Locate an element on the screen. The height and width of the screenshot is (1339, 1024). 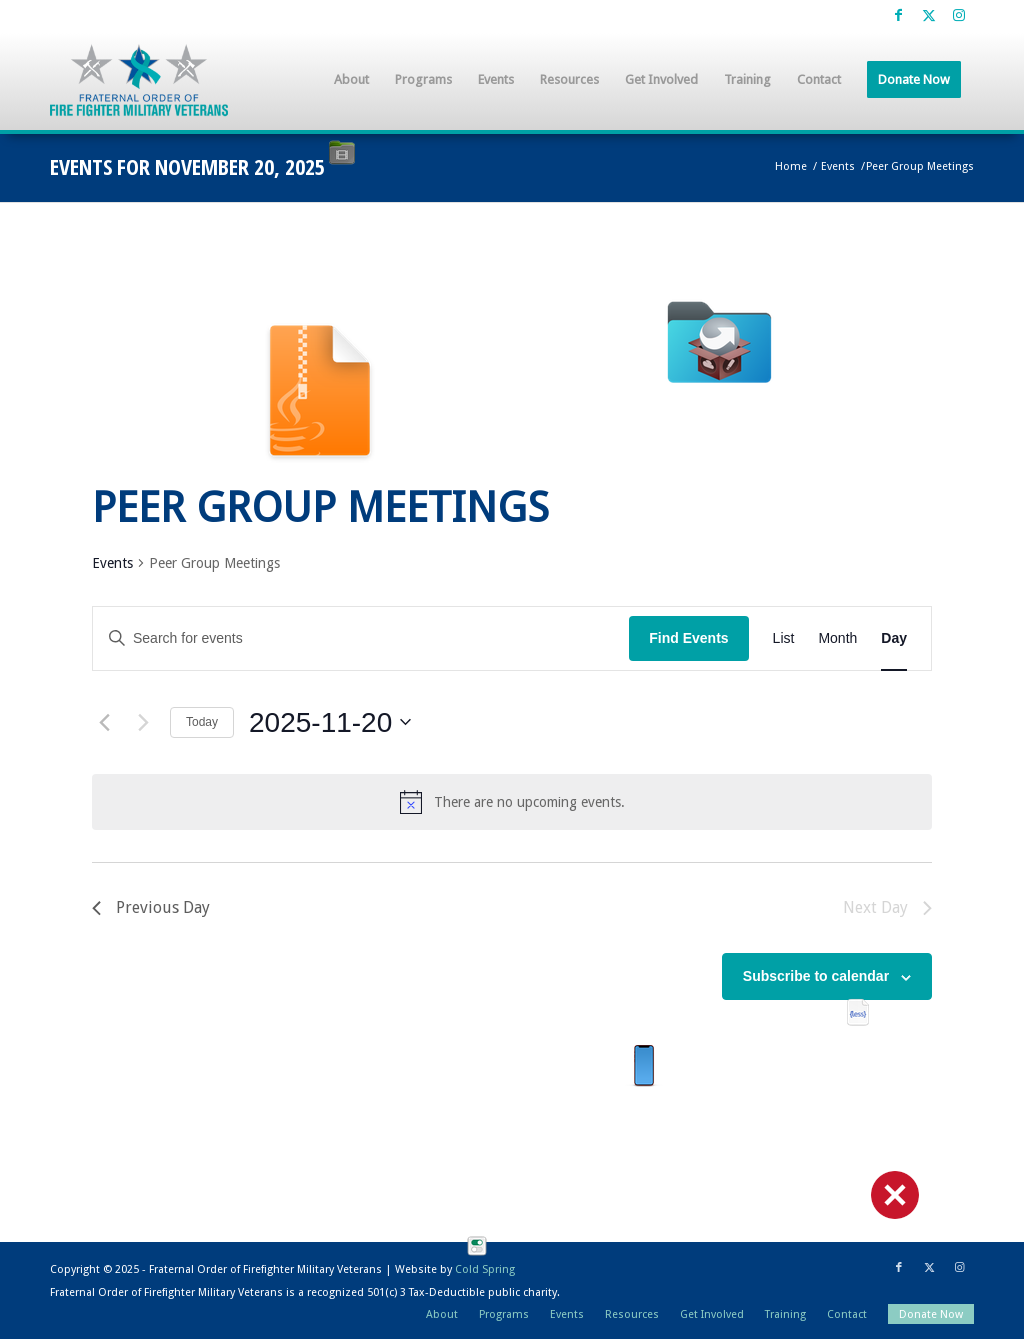
folder containing portableapps packages is located at coordinates (719, 345).